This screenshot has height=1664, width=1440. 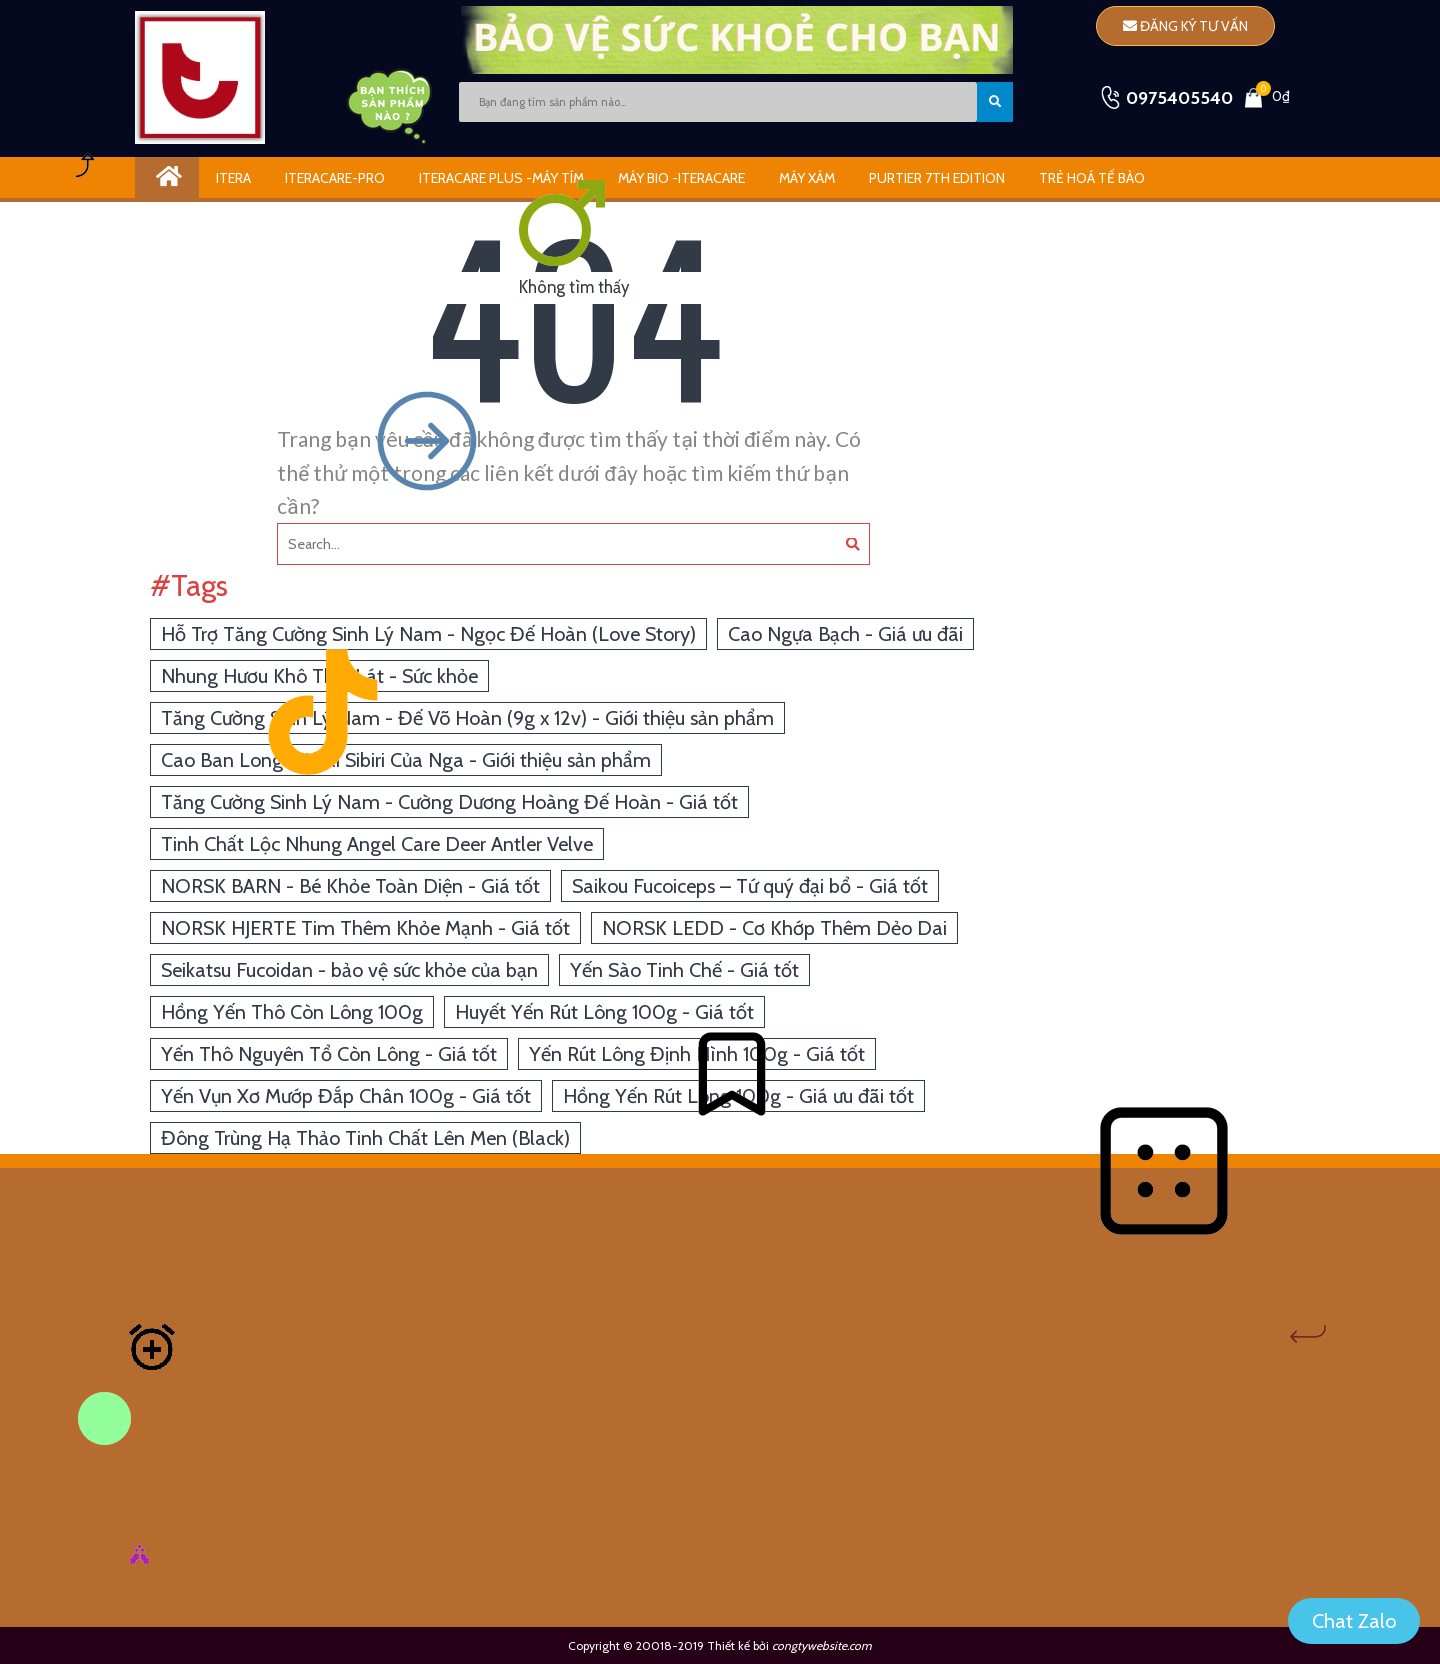 What do you see at coordinates (323, 712) in the screenshot?
I see `open TikTok app` at bounding box center [323, 712].